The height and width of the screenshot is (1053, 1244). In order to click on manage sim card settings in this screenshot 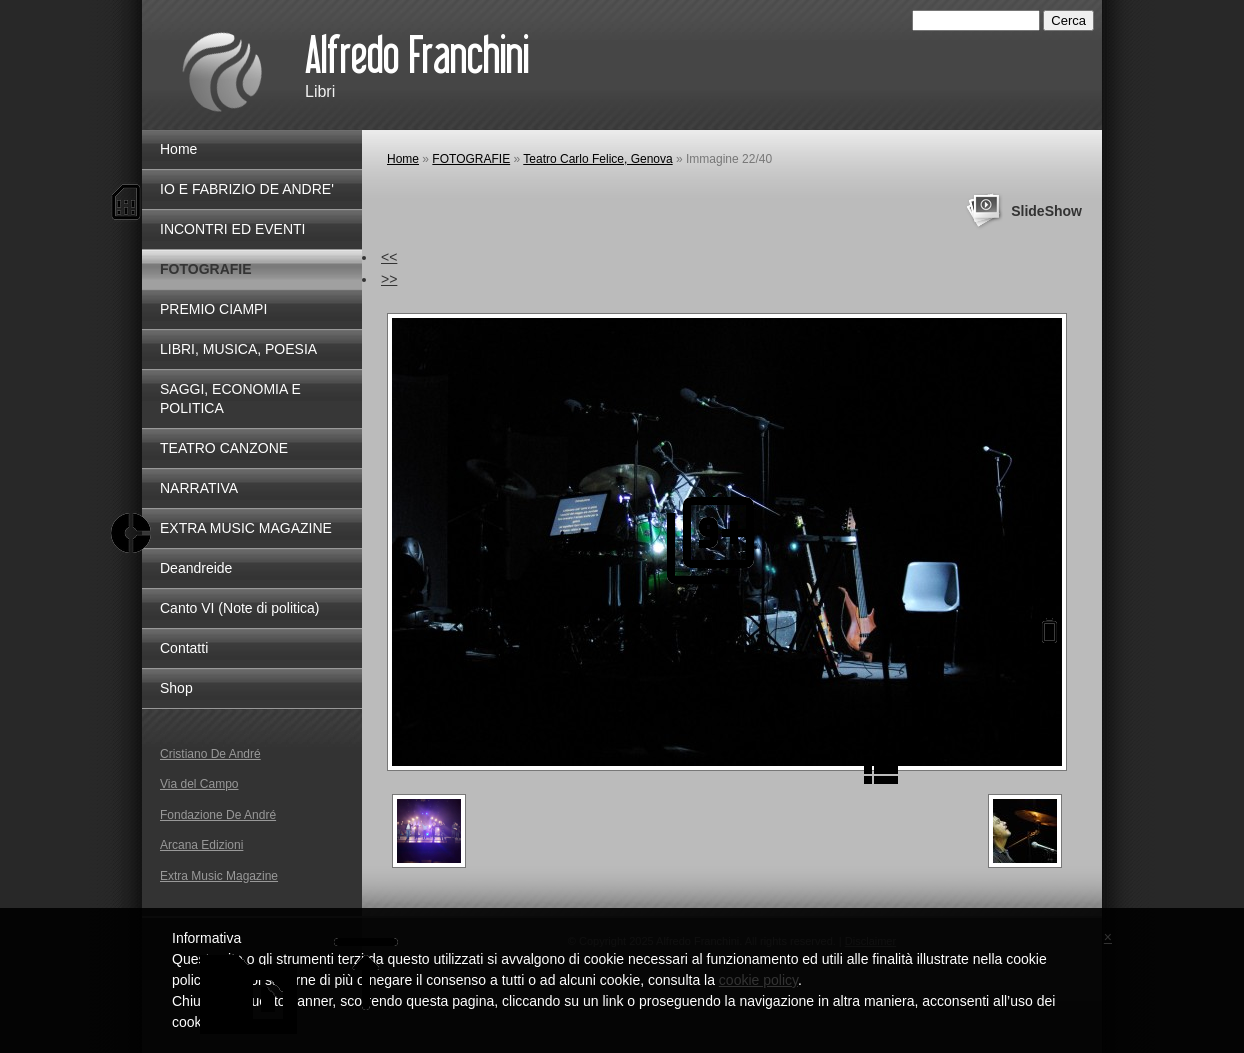, I will do `click(126, 202)`.